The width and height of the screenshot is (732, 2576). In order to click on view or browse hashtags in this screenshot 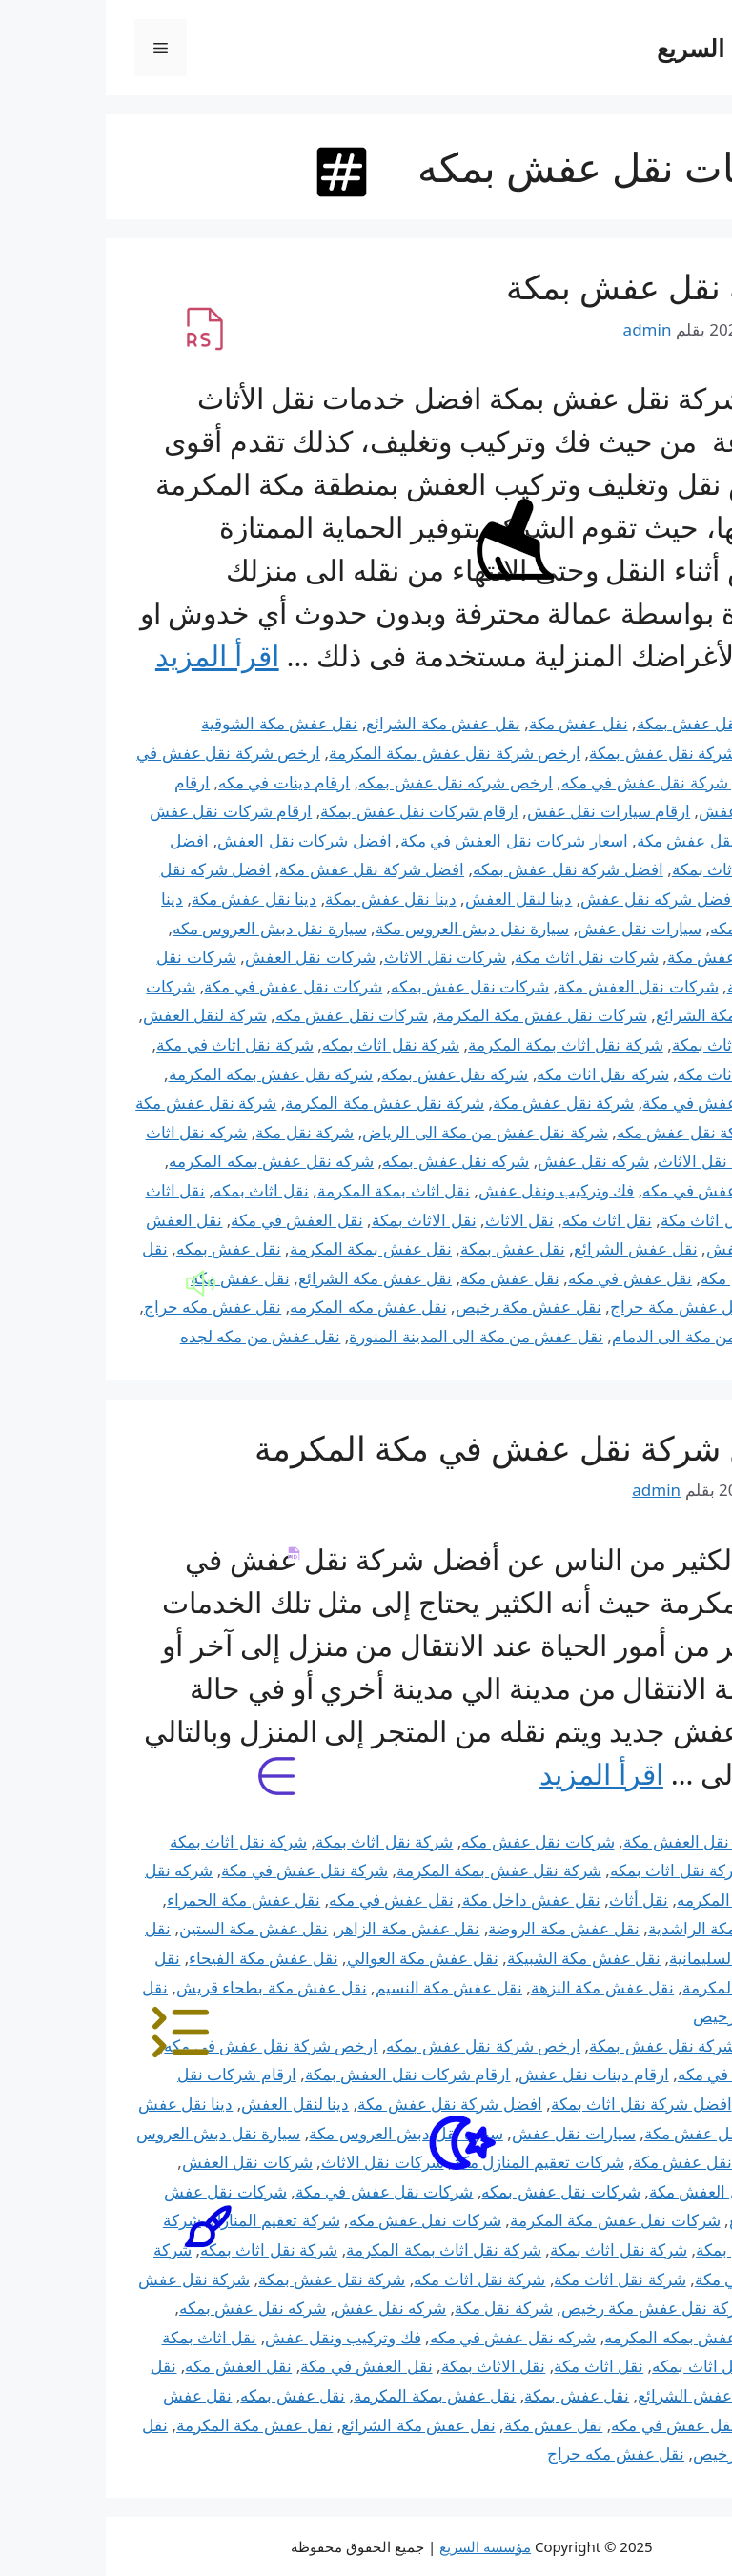, I will do `click(341, 172)`.